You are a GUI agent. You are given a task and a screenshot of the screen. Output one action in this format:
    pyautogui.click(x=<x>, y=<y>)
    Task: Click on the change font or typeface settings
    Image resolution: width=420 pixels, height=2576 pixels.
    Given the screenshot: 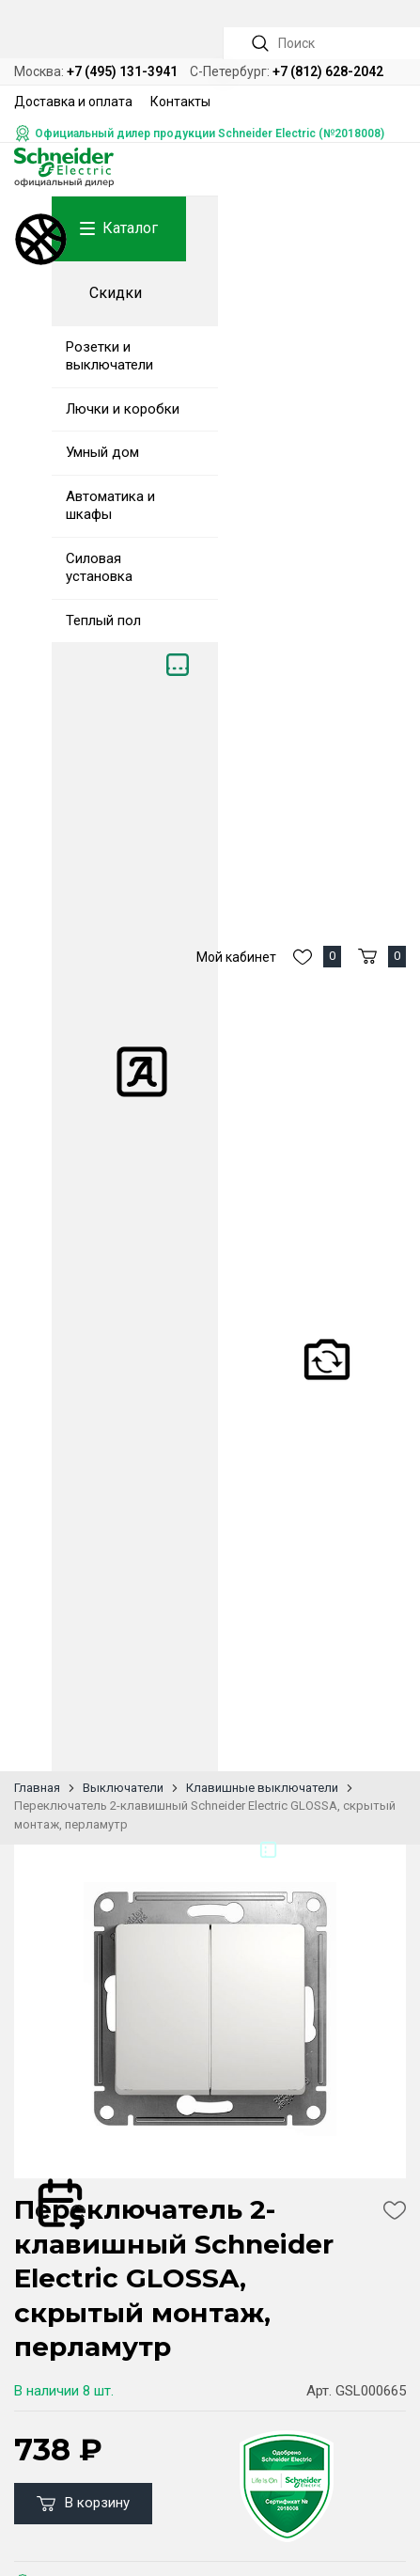 What is the action you would take?
    pyautogui.click(x=142, y=1072)
    